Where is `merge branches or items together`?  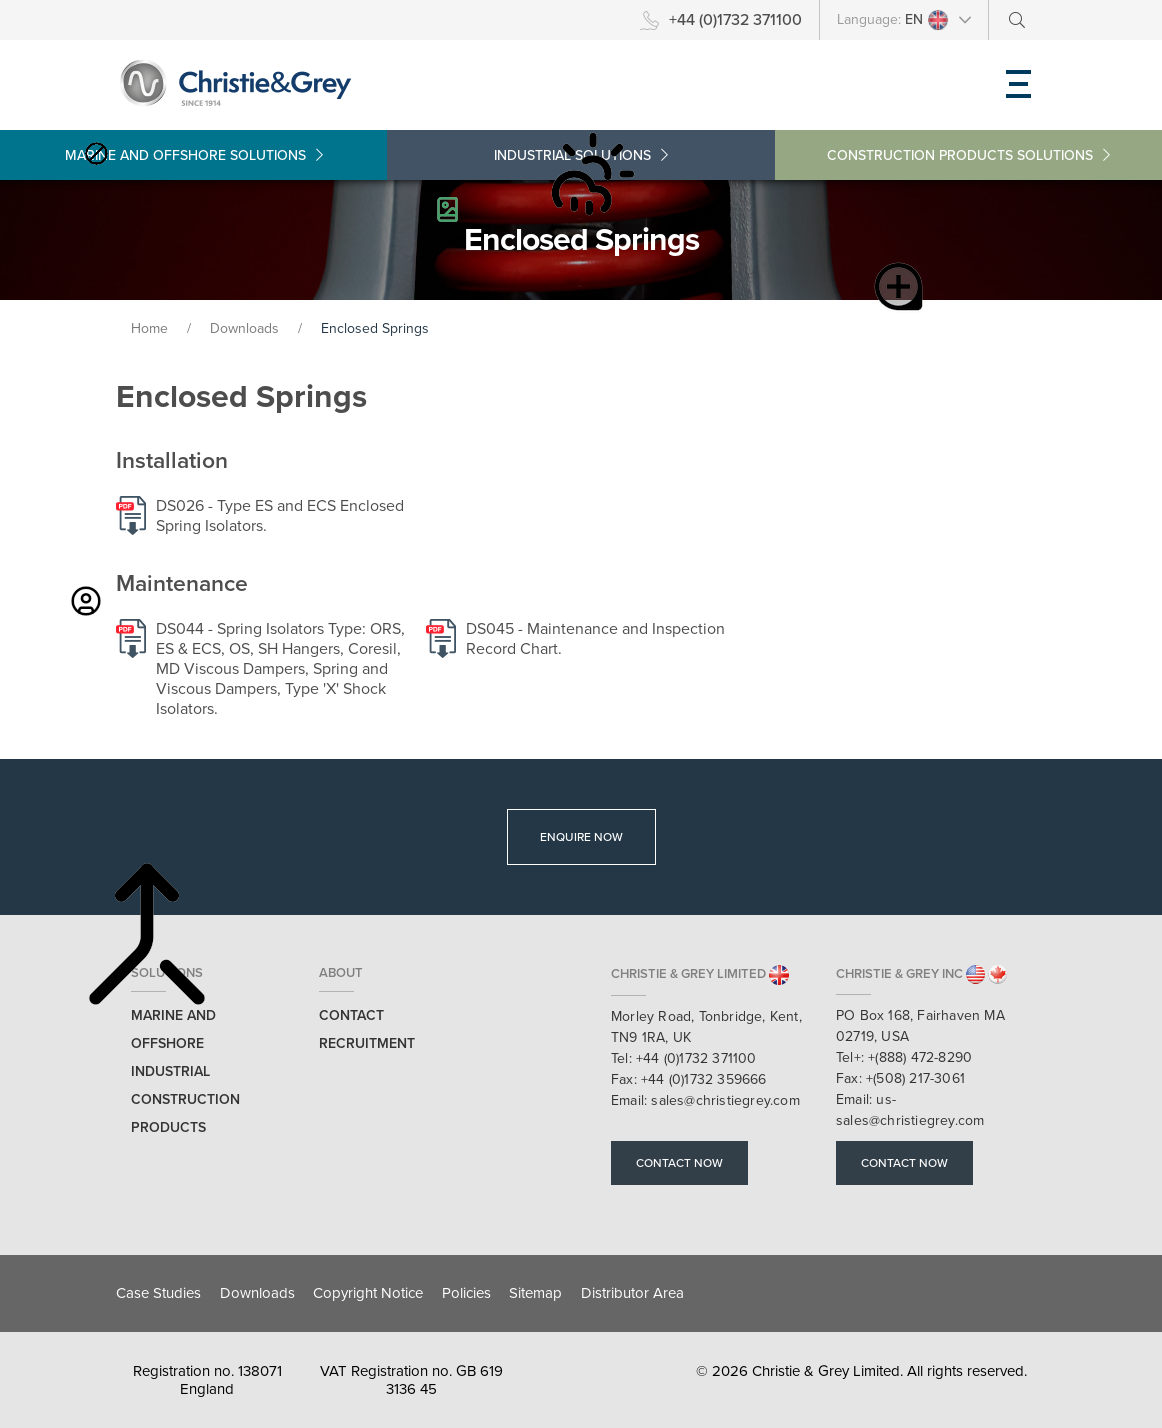 merge branches or items together is located at coordinates (147, 934).